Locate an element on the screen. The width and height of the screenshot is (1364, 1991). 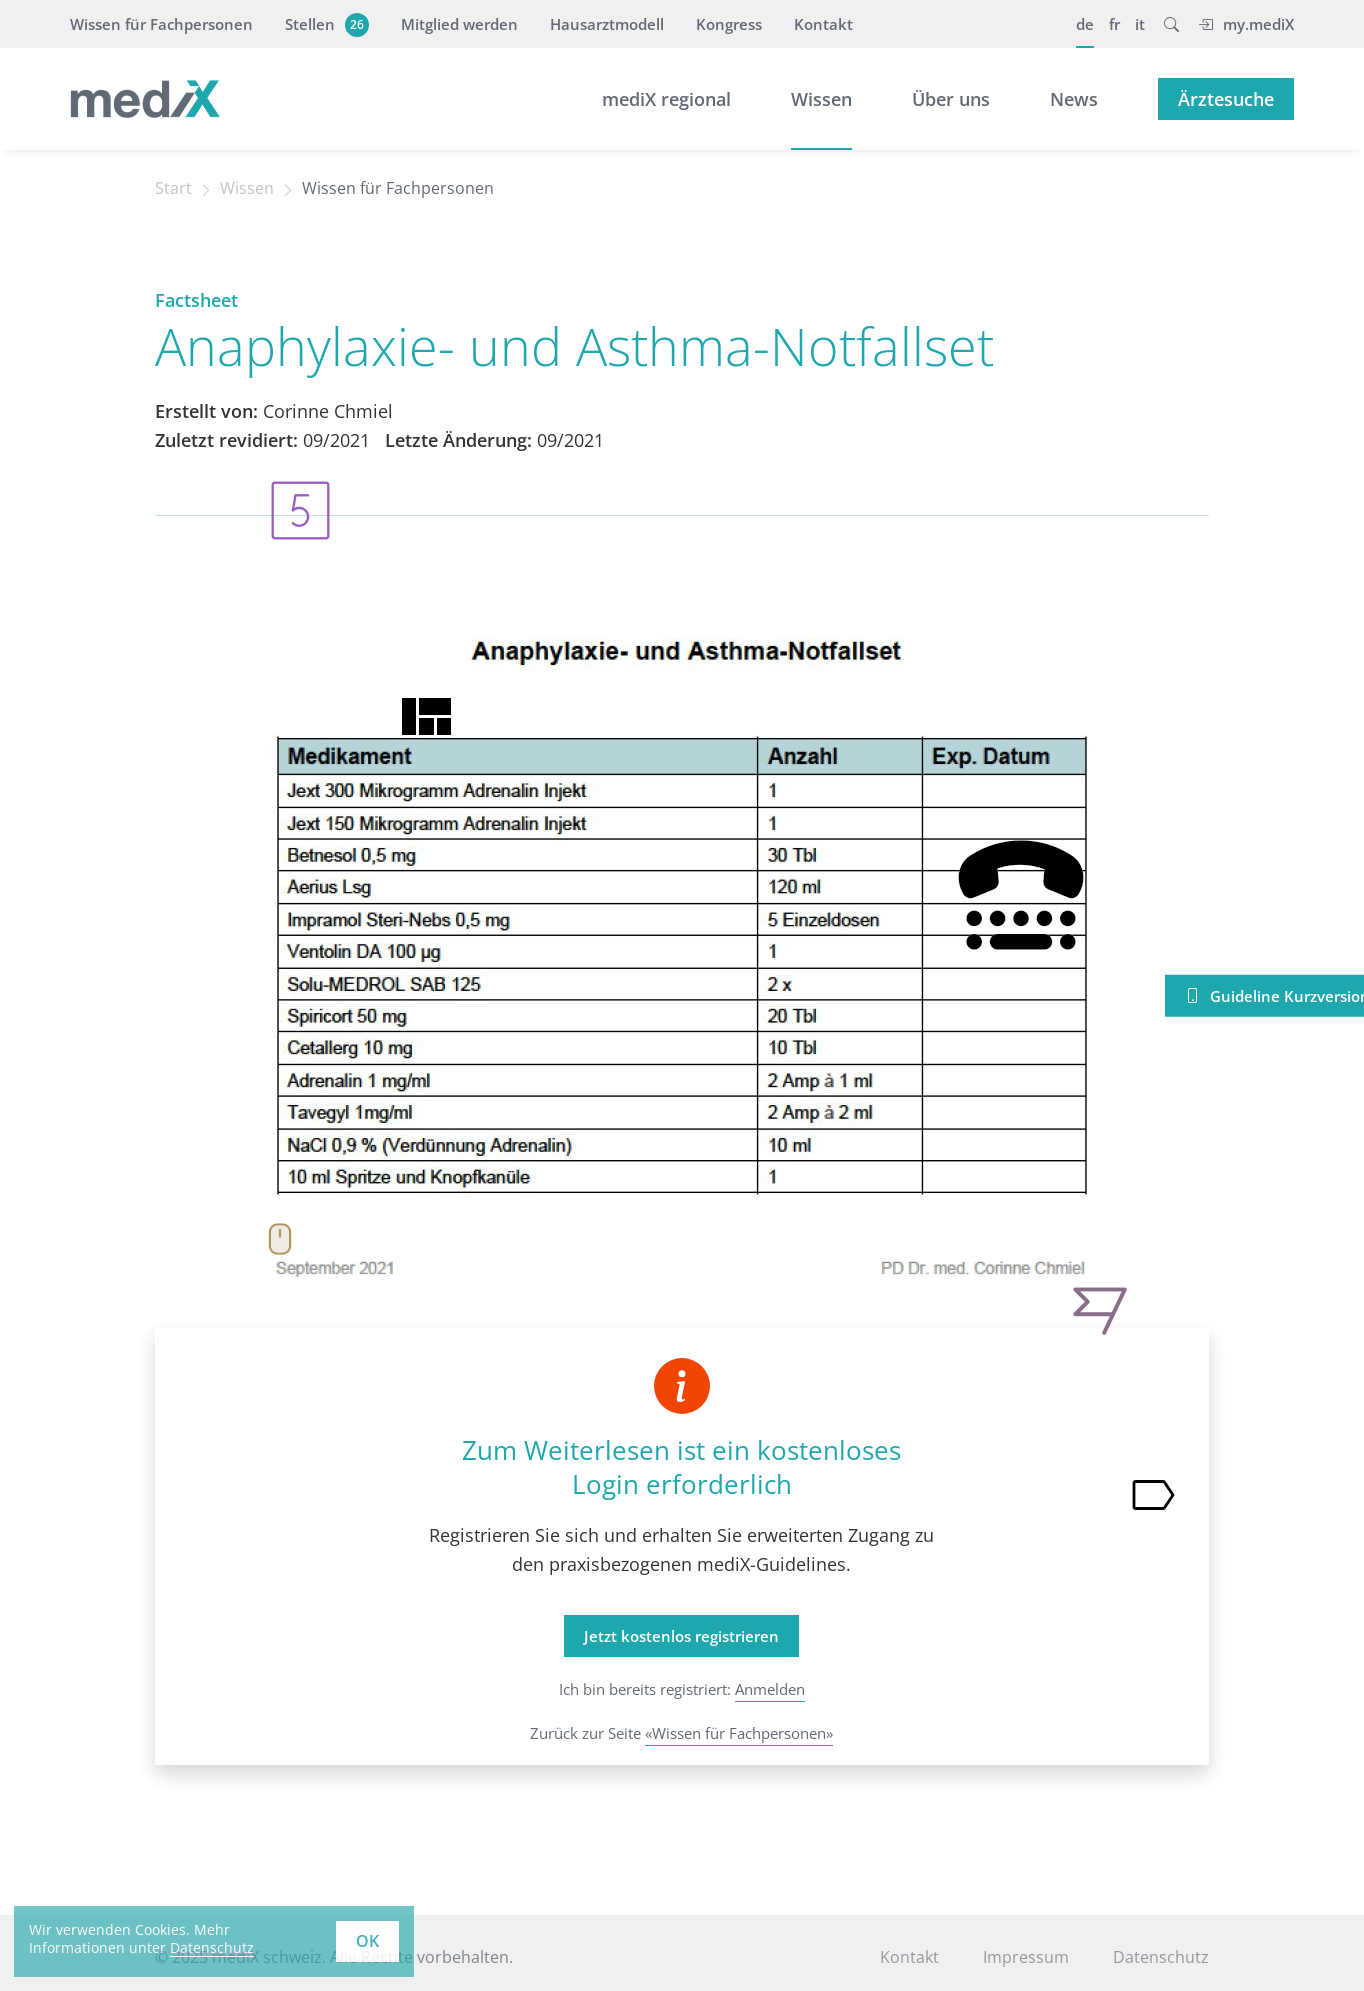
add a tag or label to an item is located at coordinates (1152, 1495).